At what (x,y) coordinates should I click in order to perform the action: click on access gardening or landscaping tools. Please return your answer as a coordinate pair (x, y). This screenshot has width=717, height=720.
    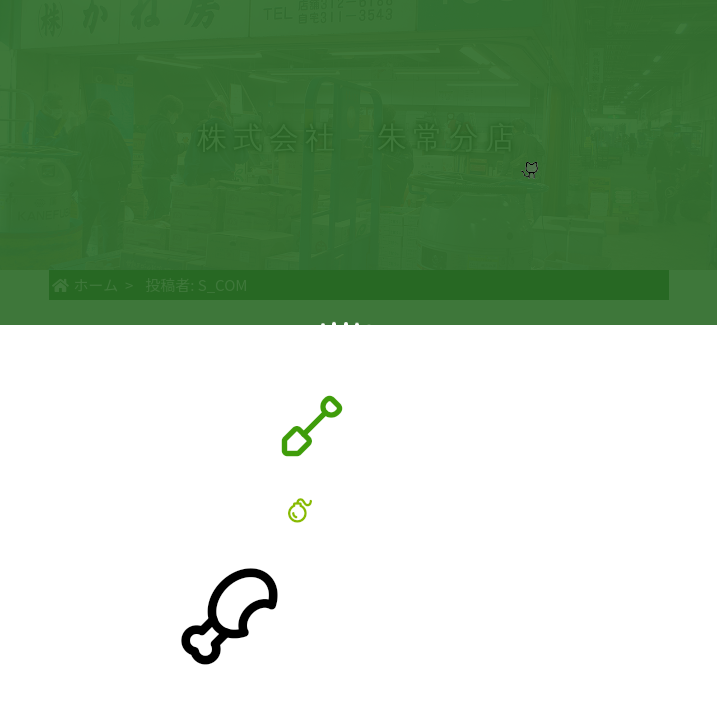
    Looking at the image, I should click on (312, 426).